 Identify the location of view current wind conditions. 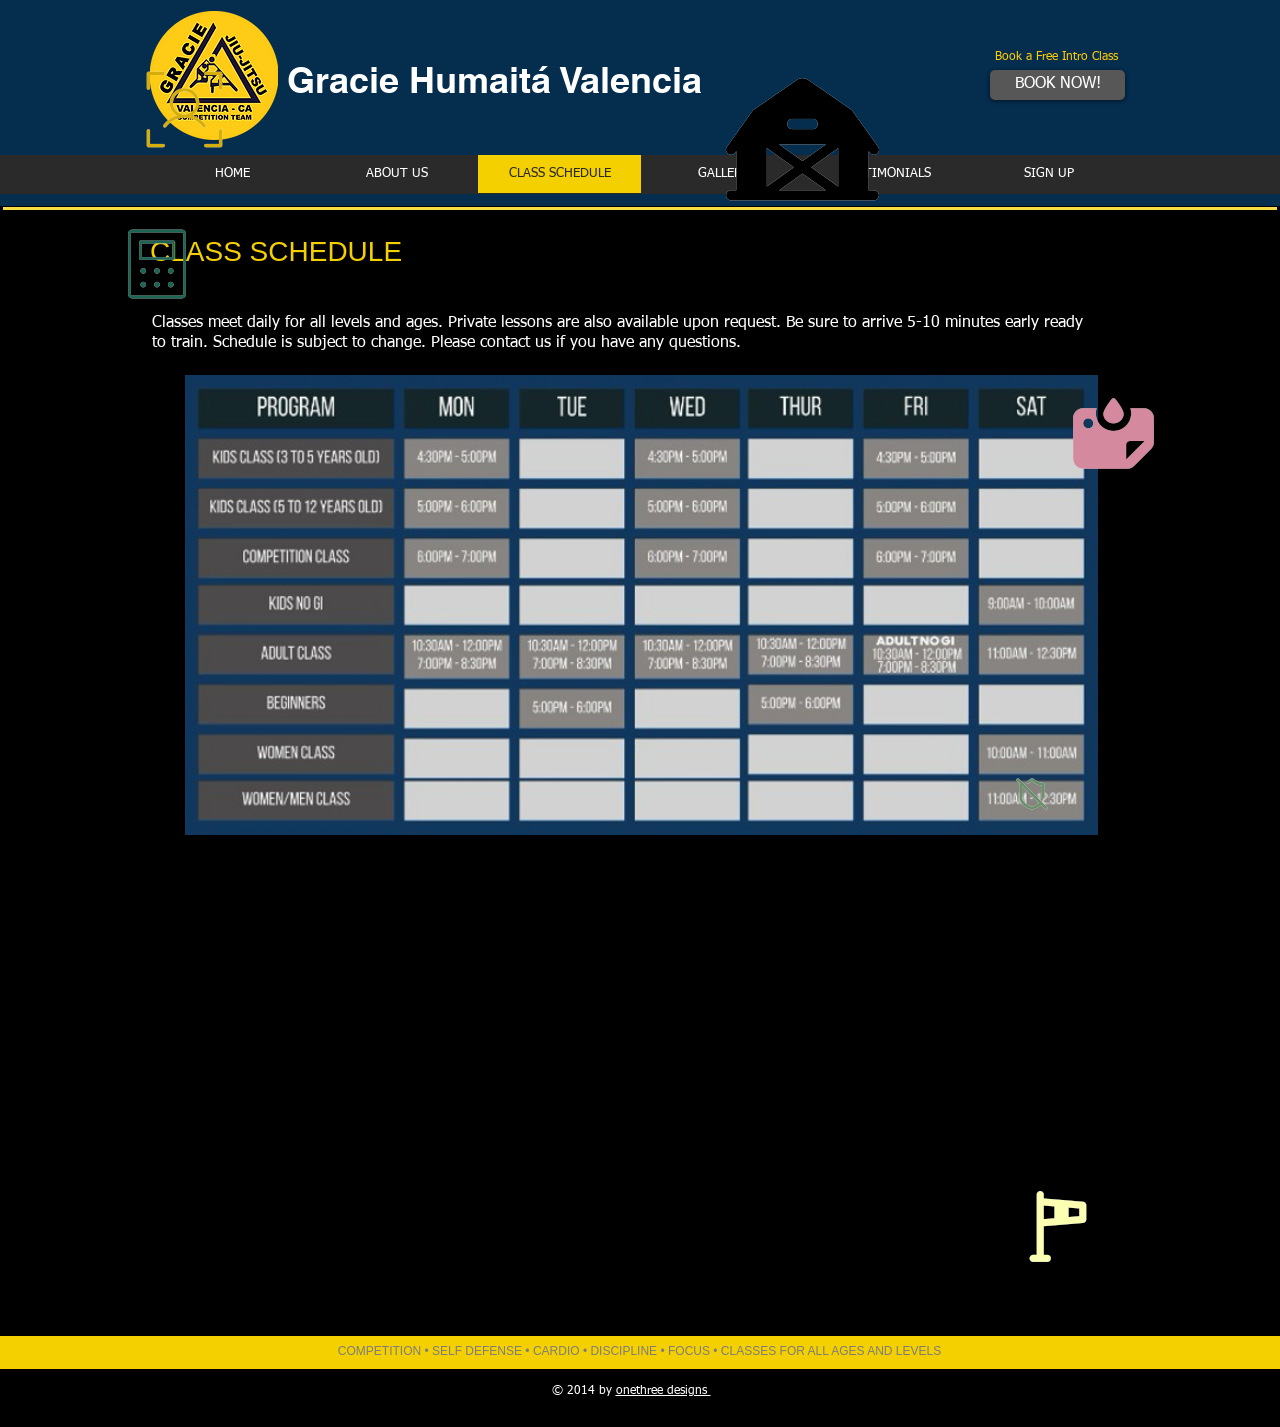
(1061, 1226).